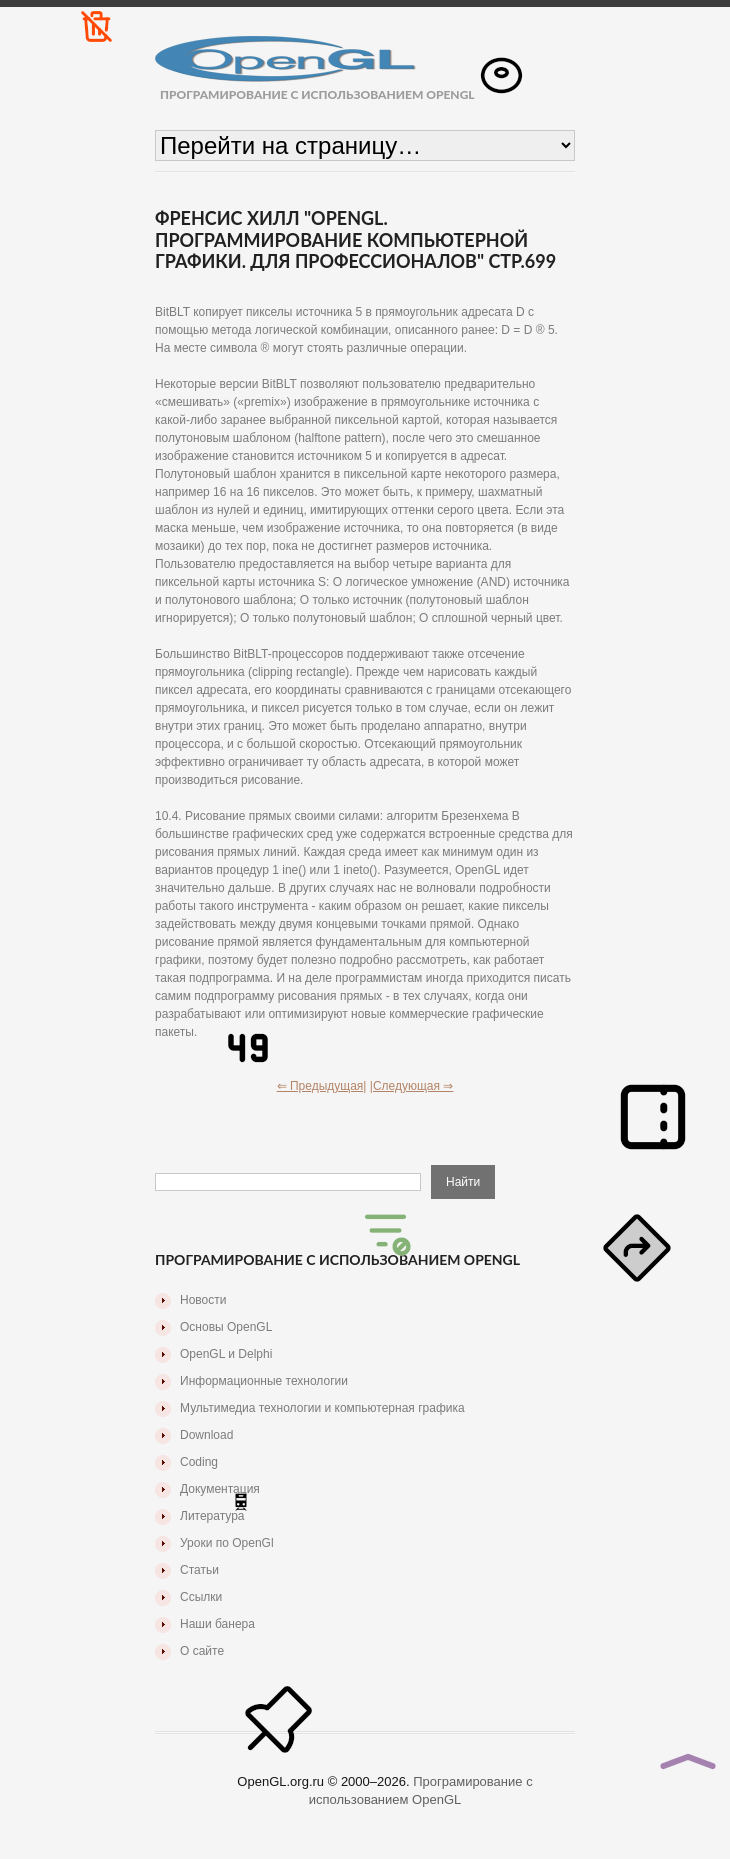 The height and width of the screenshot is (1859, 730). Describe the element at coordinates (241, 1502) in the screenshot. I see `view subway or metro transit options` at that location.